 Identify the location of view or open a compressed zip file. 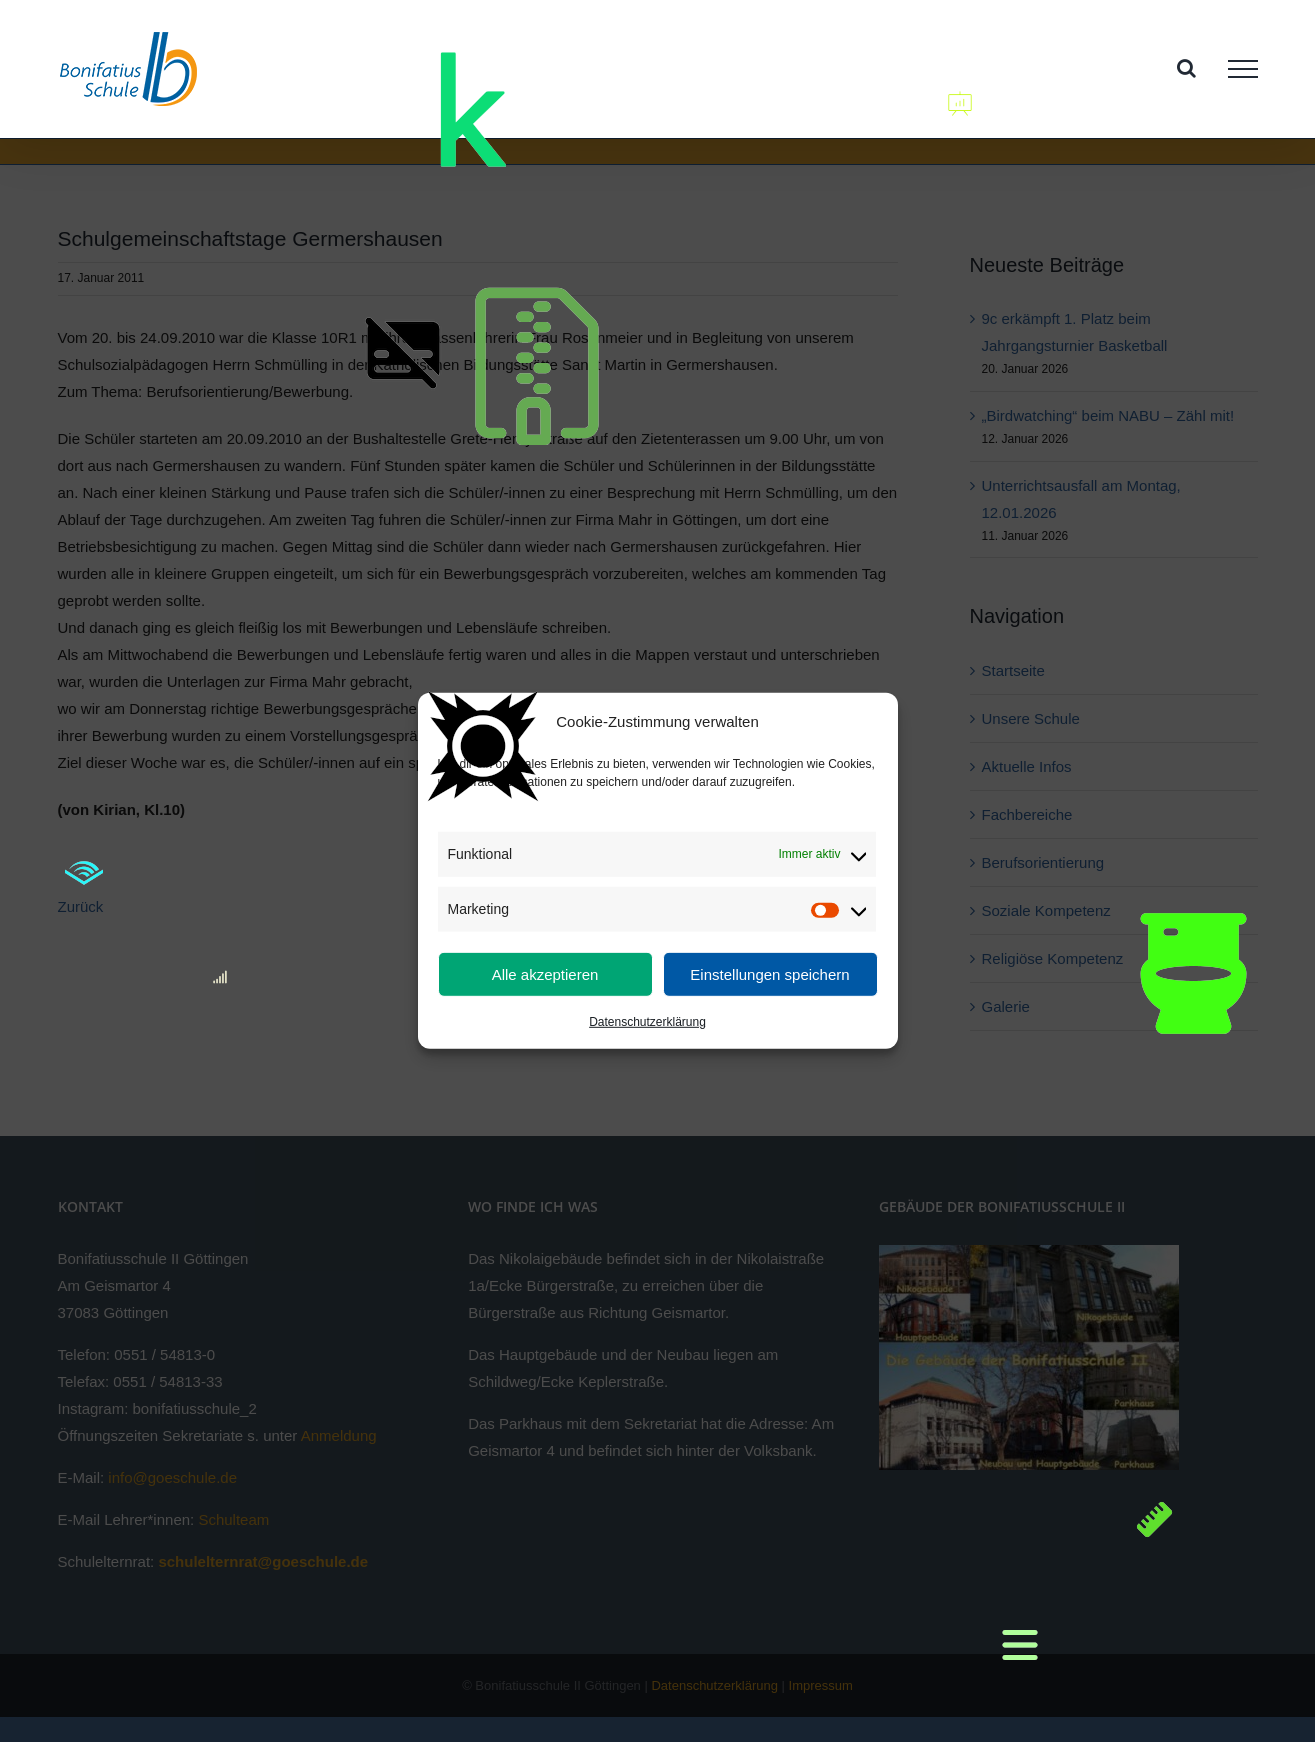
(537, 363).